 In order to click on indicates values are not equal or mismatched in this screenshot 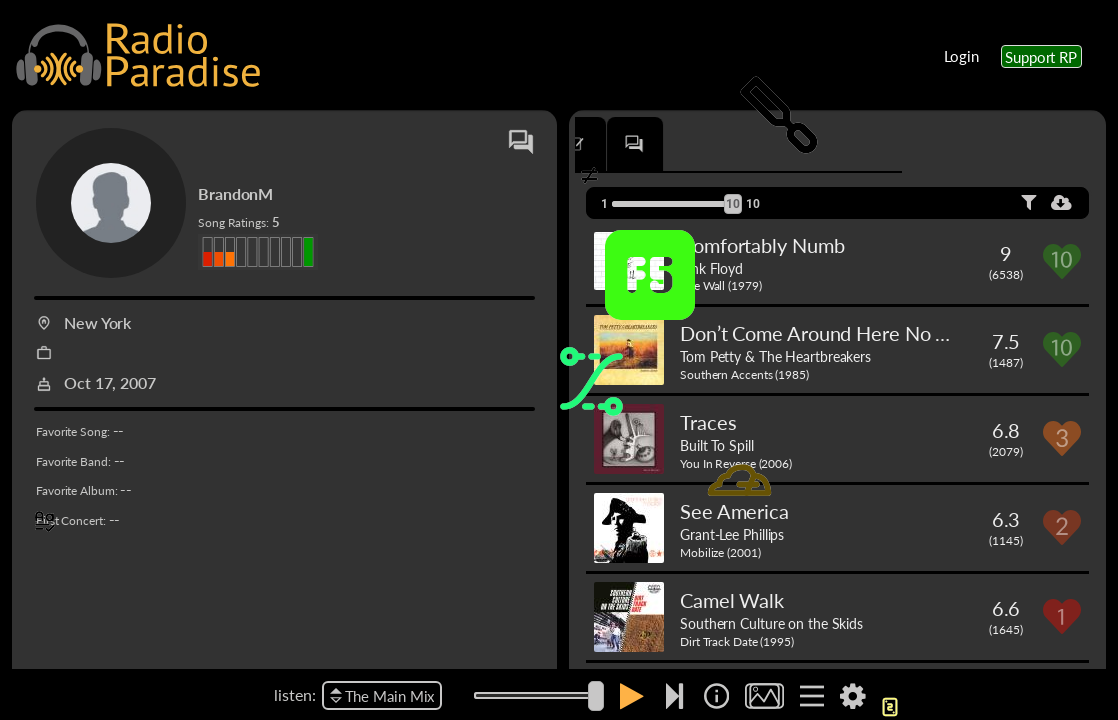, I will do `click(589, 175)`.